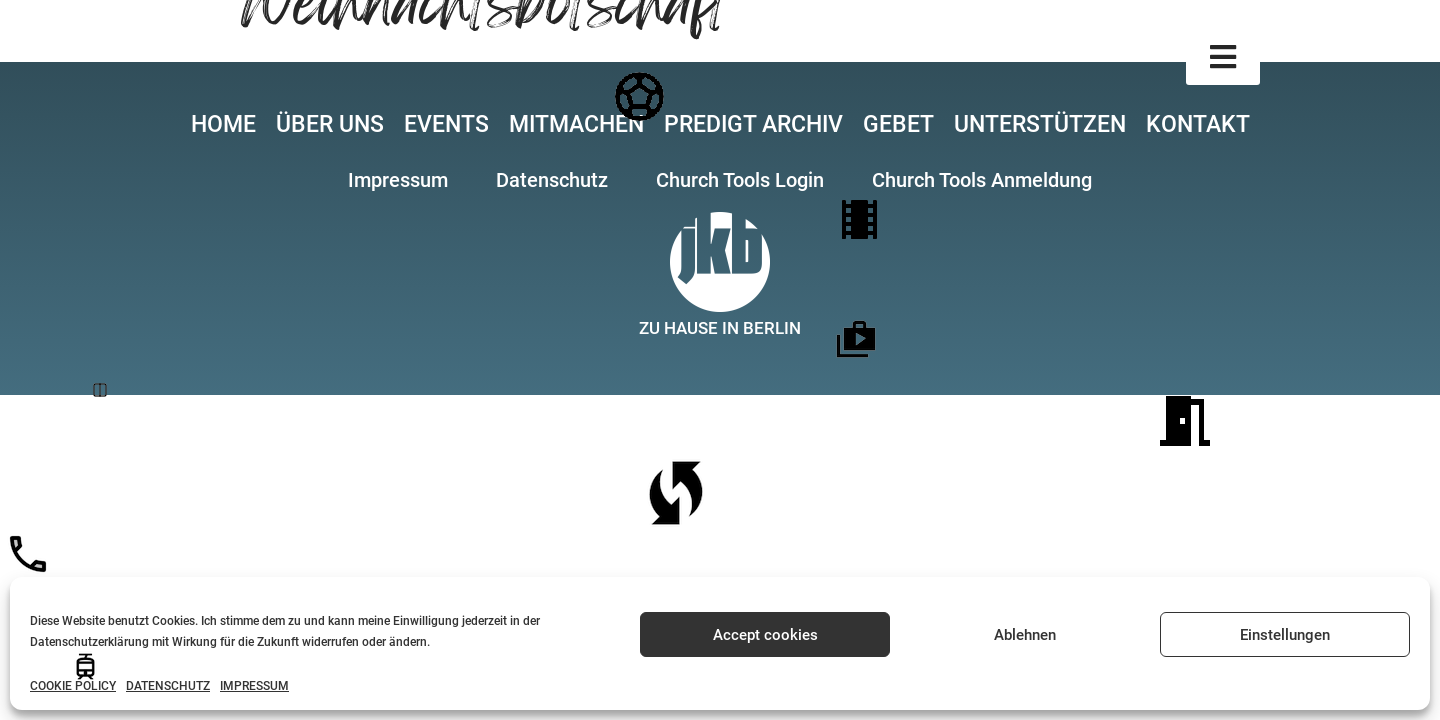 This screenshot has height=720, width=1440. I want to click on access meeting room booking, so click(1185, 421).